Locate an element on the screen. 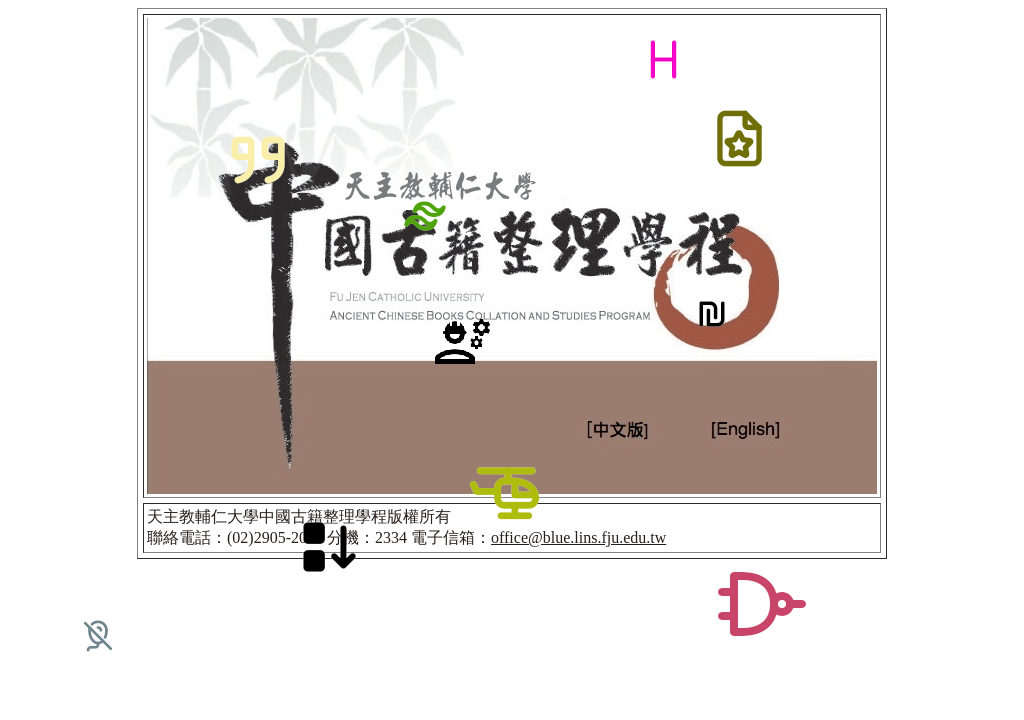 The image size is (1024, 720). sort items in descending order is located at coordinates (328, 547).